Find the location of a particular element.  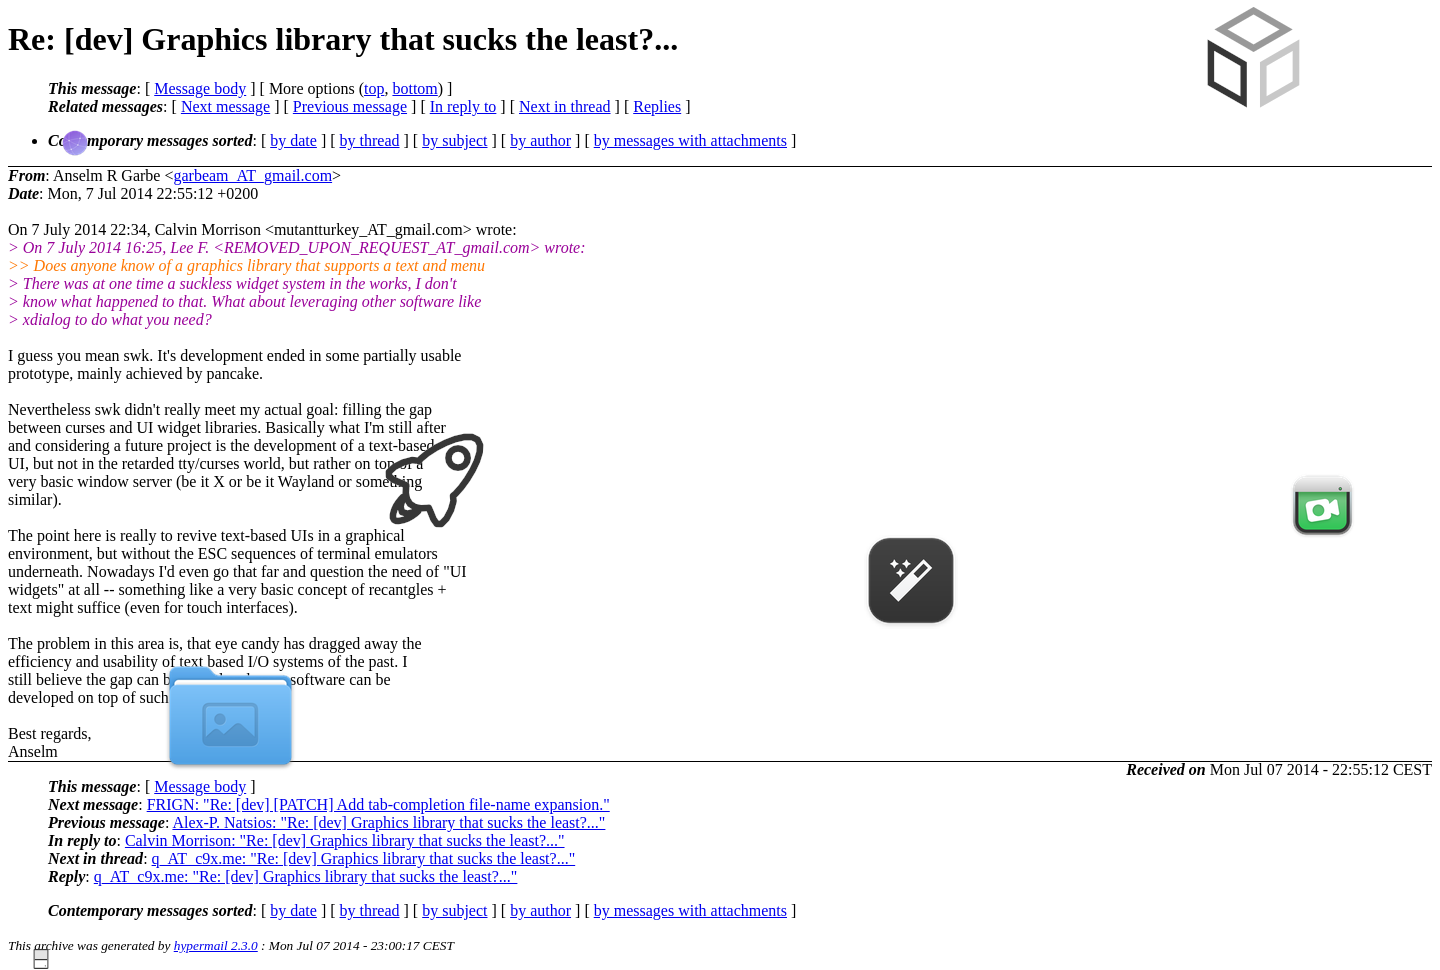

launch applications or open app drawer is located at coordinates (434, 480).